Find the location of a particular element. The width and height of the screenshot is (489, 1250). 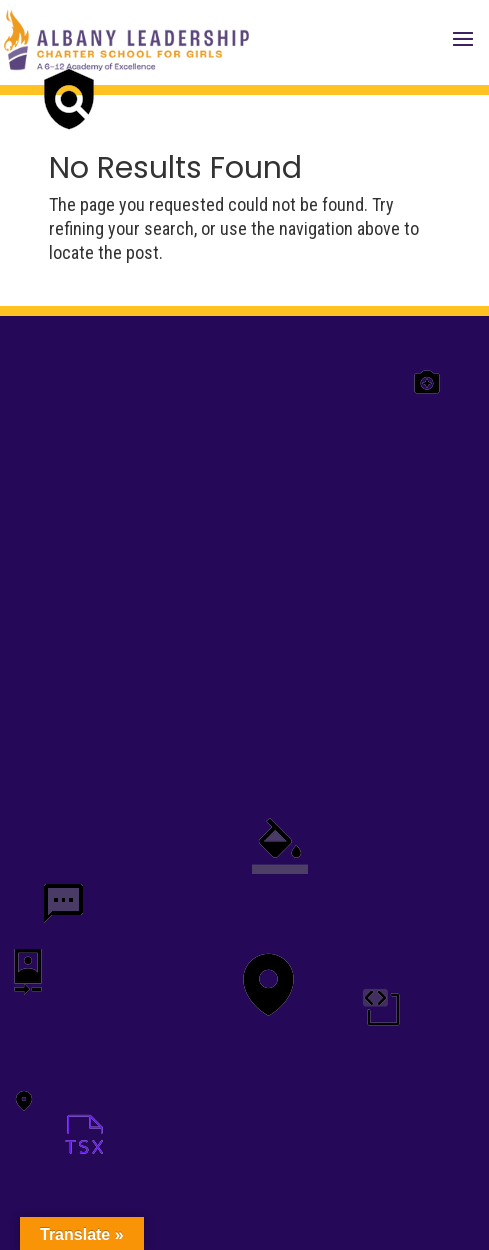

insert a code block or snippet is located at coordinates (383, 1009).